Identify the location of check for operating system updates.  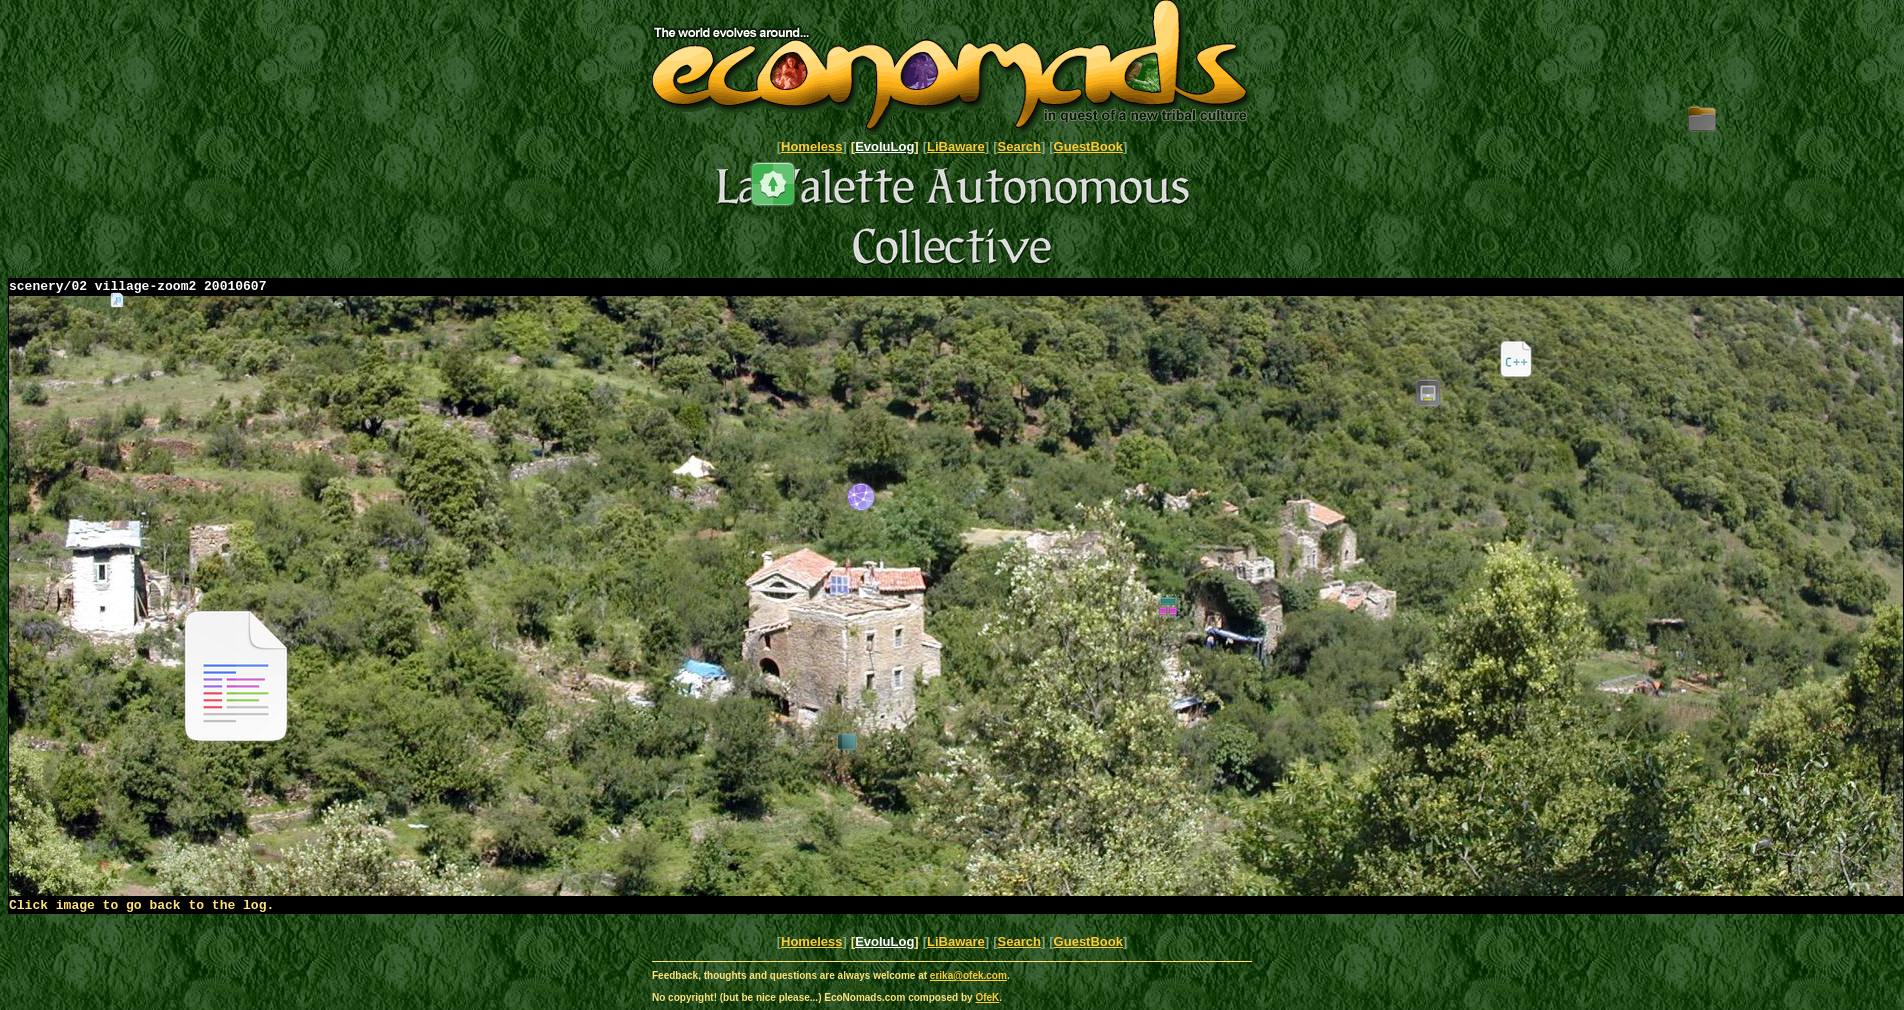
(773, 184).